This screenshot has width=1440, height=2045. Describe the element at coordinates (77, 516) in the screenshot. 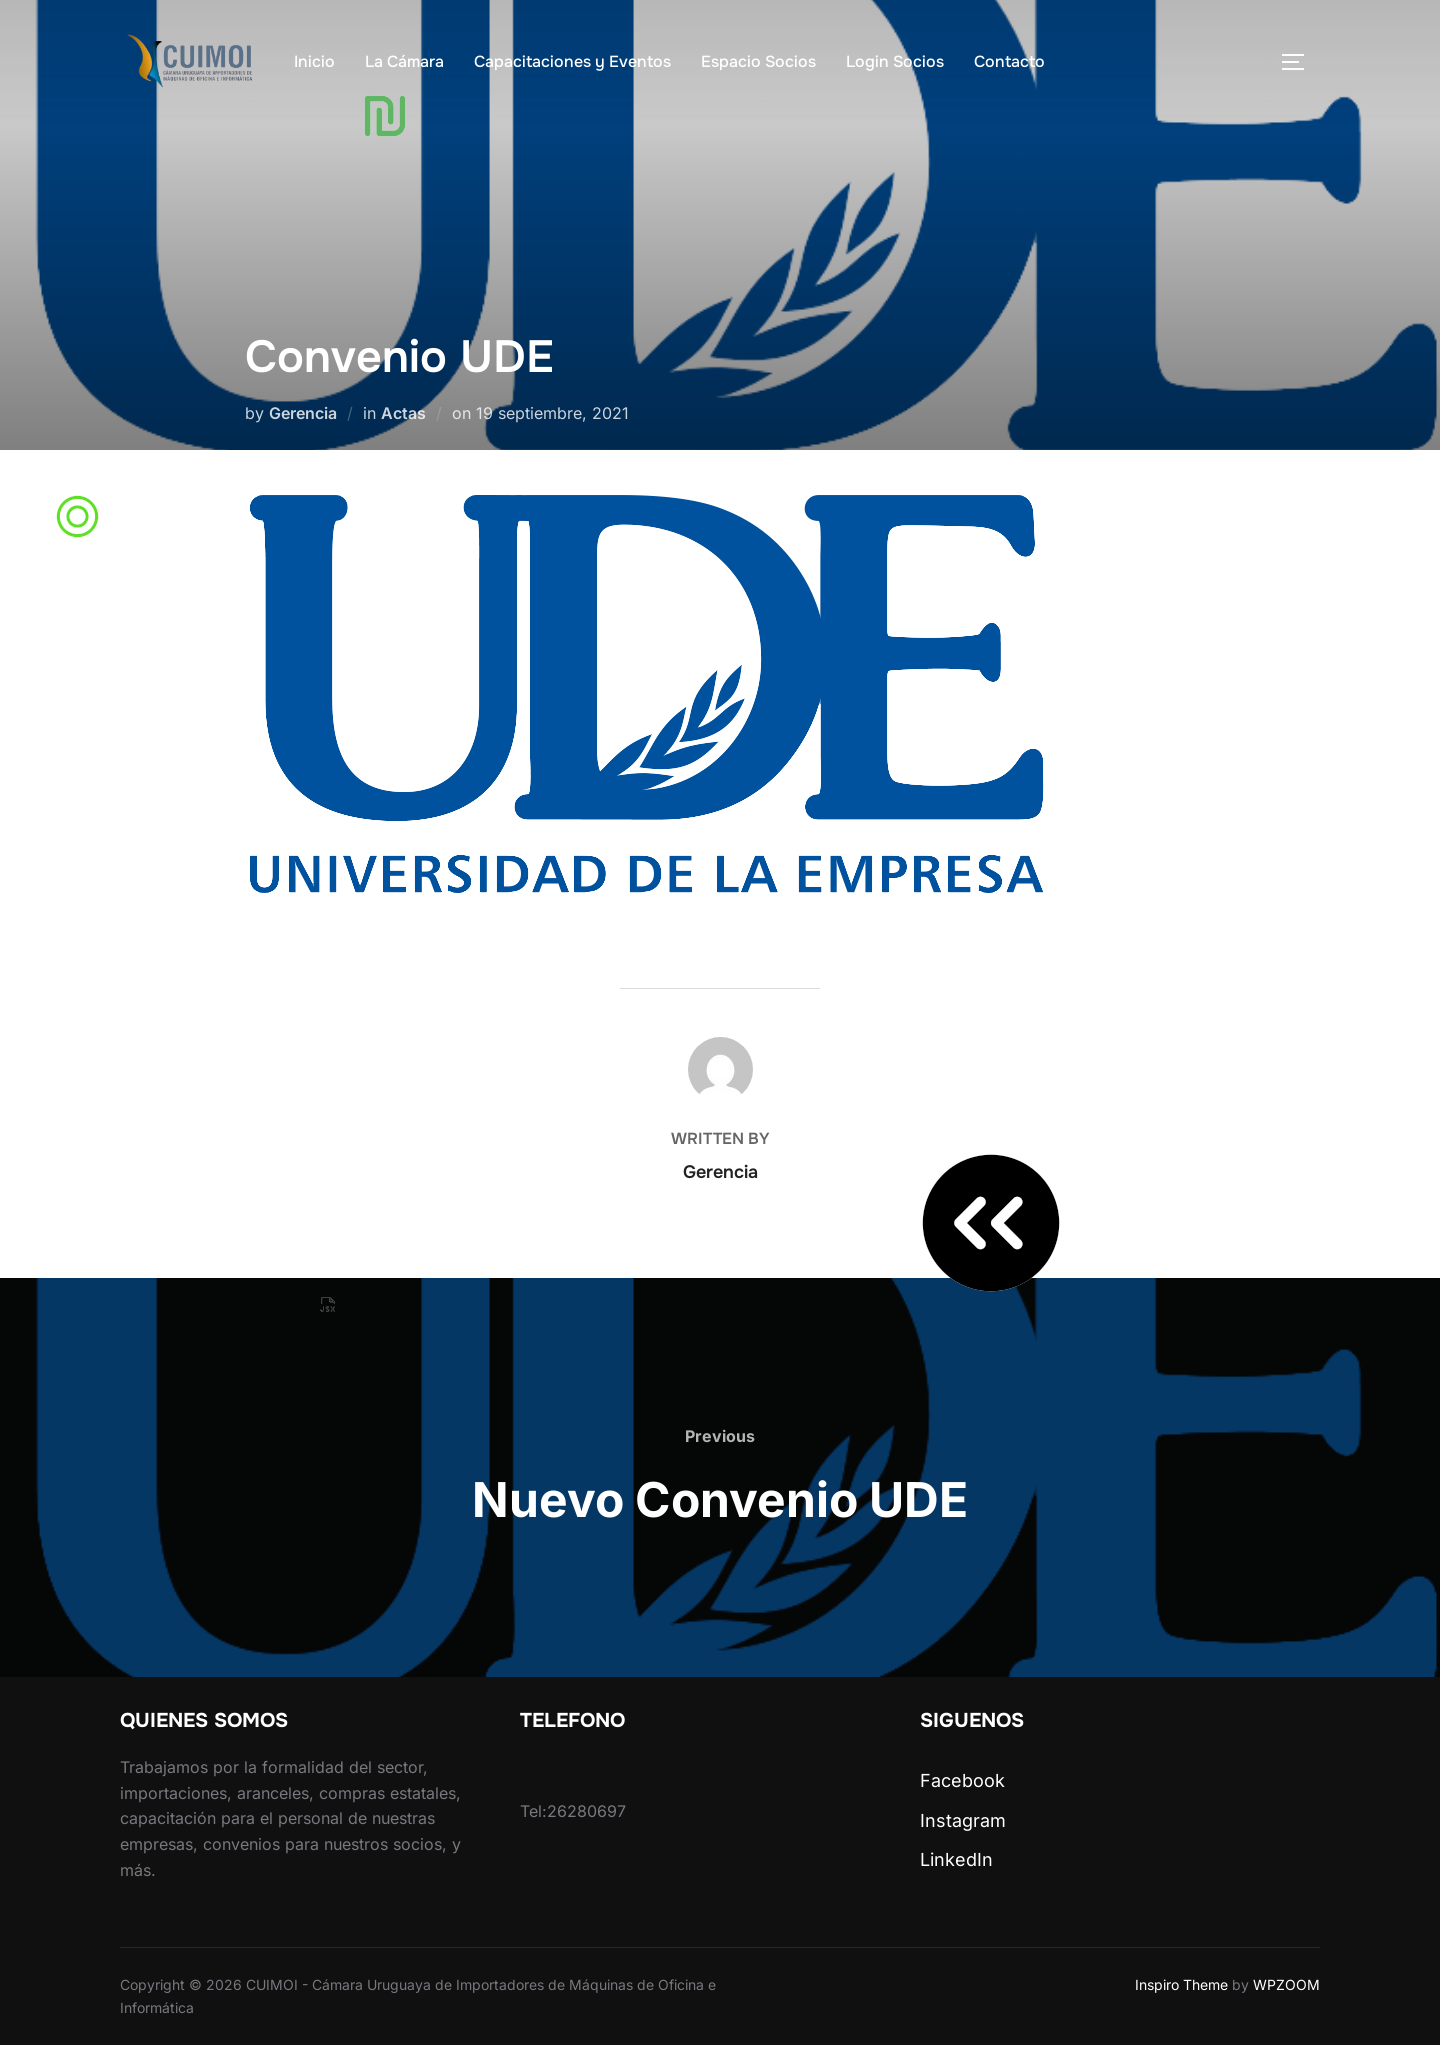

I see `select a single option from a list` at that location.